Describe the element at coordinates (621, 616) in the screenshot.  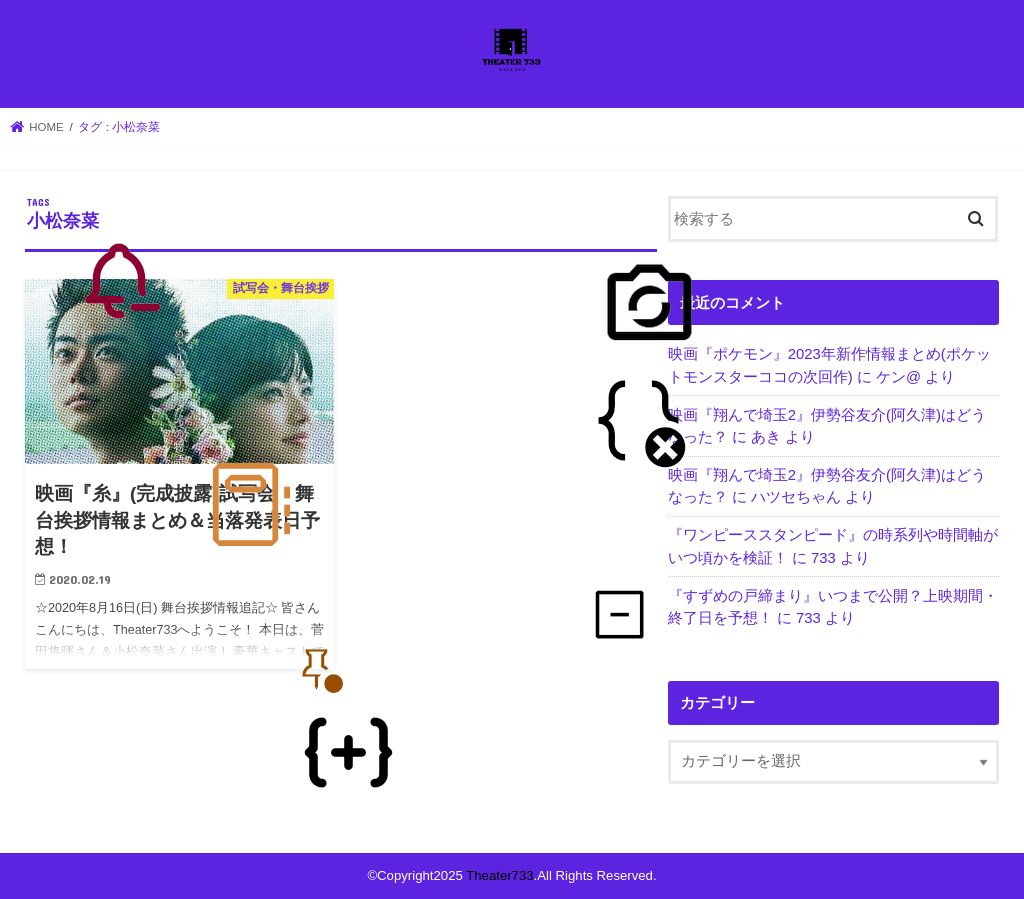
I see `remove item from diff comparison` at that location.